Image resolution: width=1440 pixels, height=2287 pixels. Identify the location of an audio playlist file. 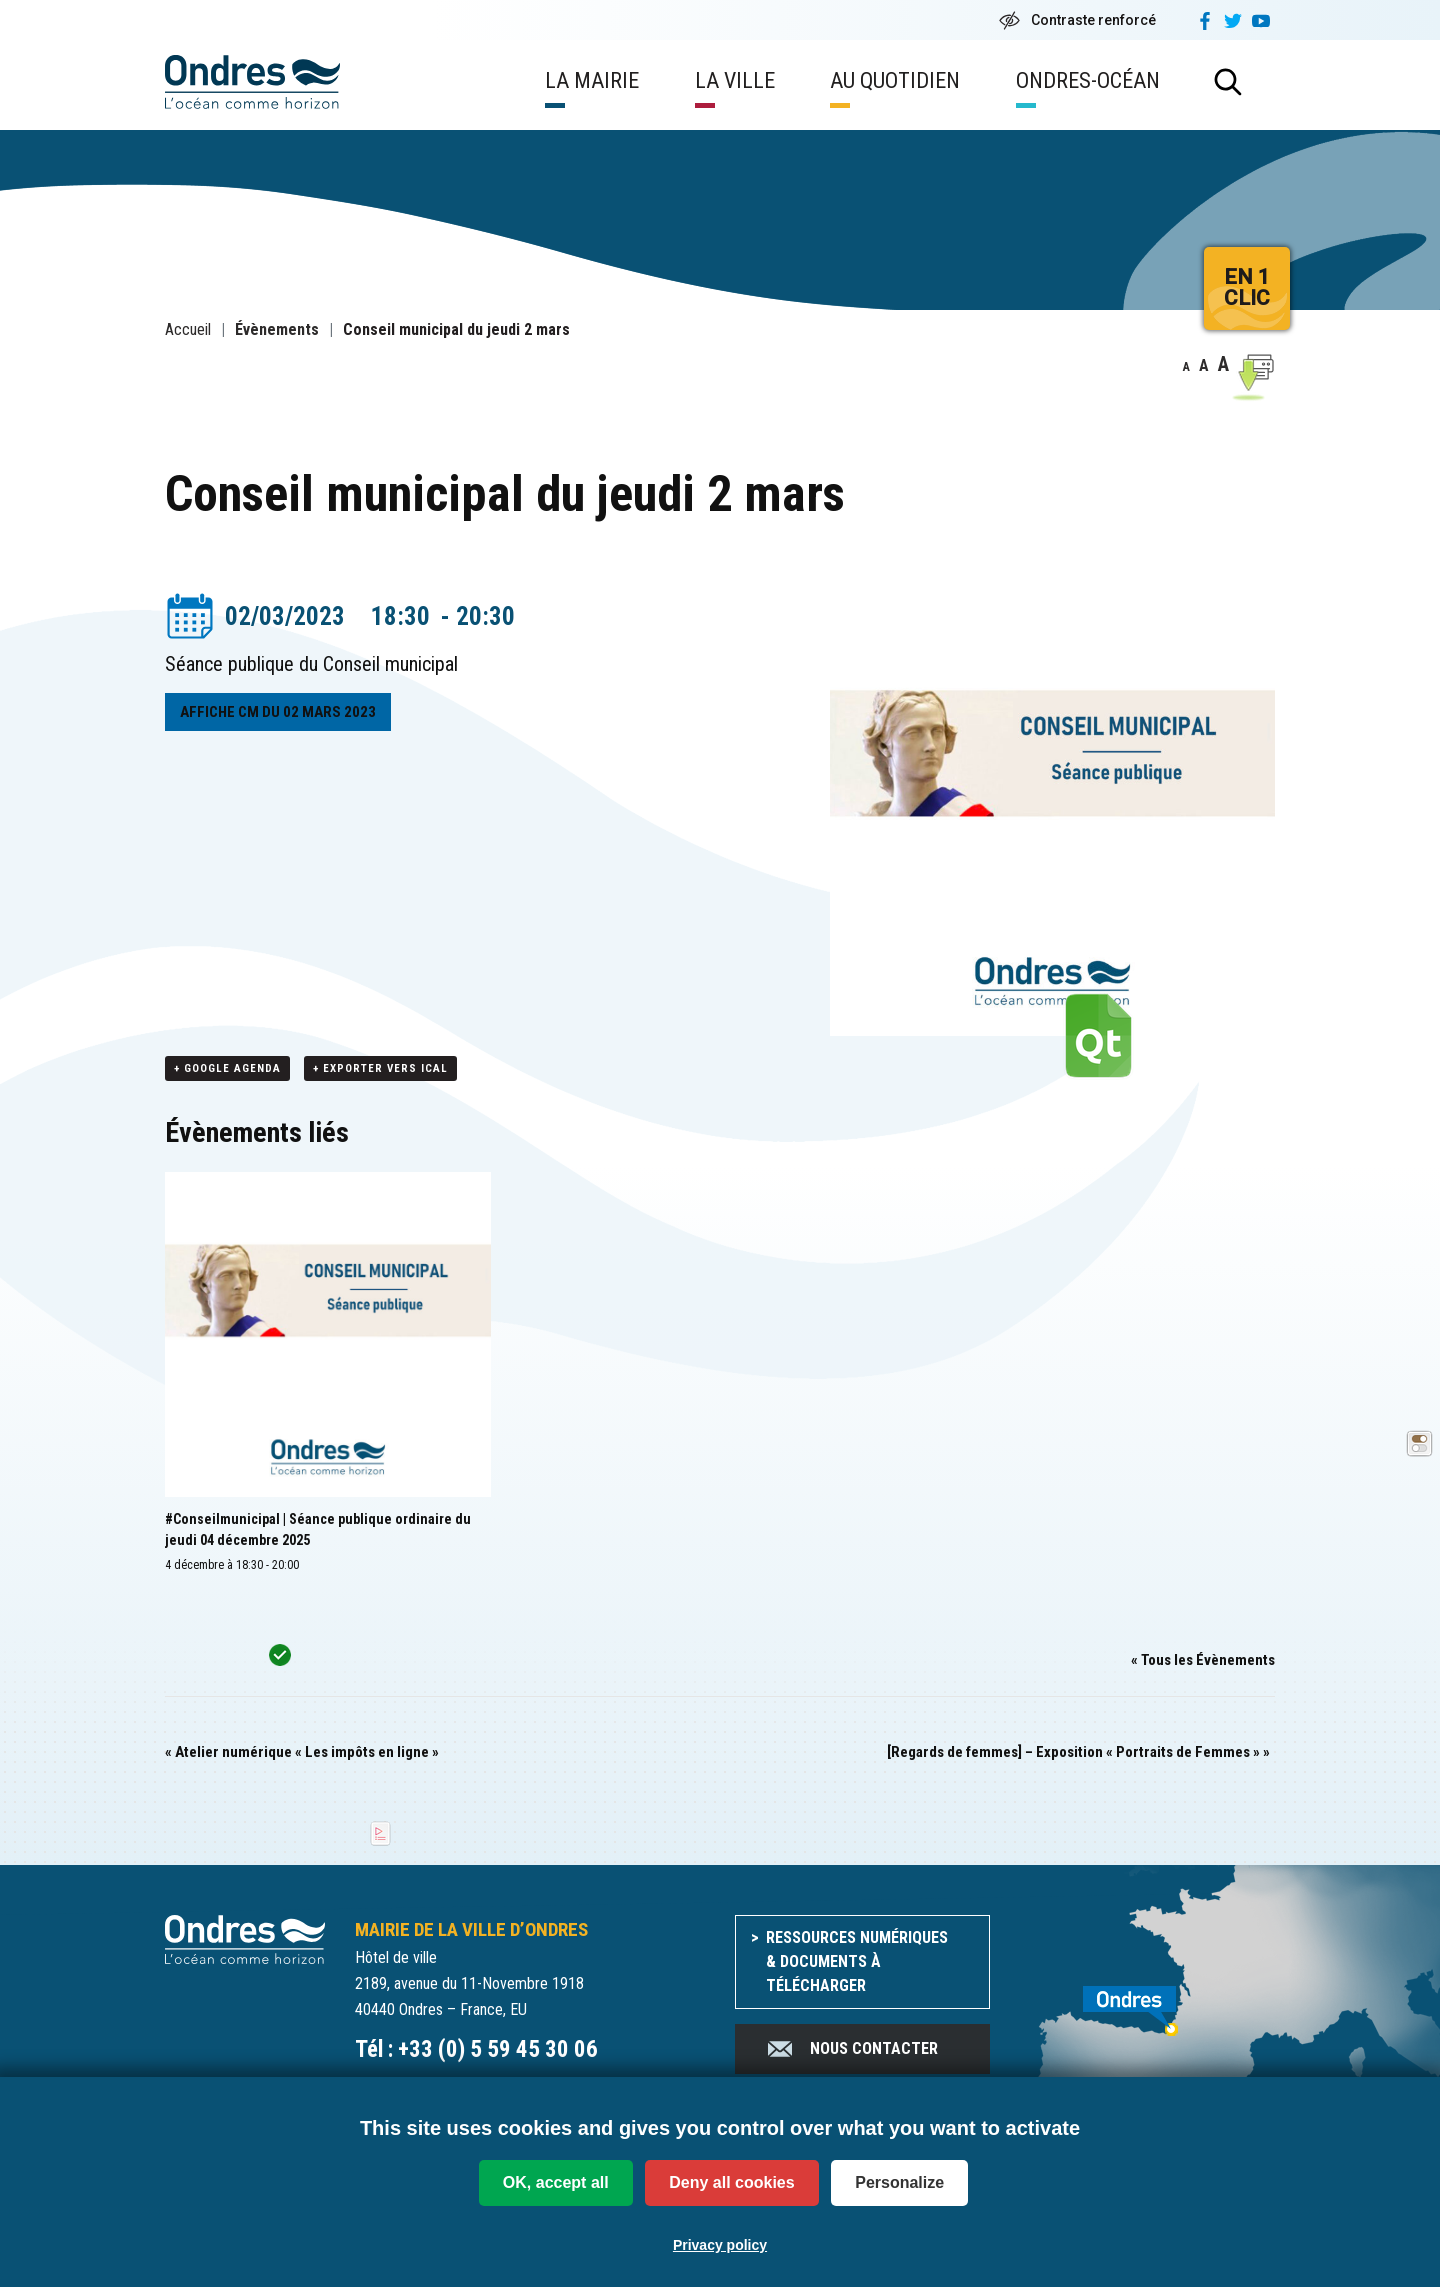
(380, 1833).